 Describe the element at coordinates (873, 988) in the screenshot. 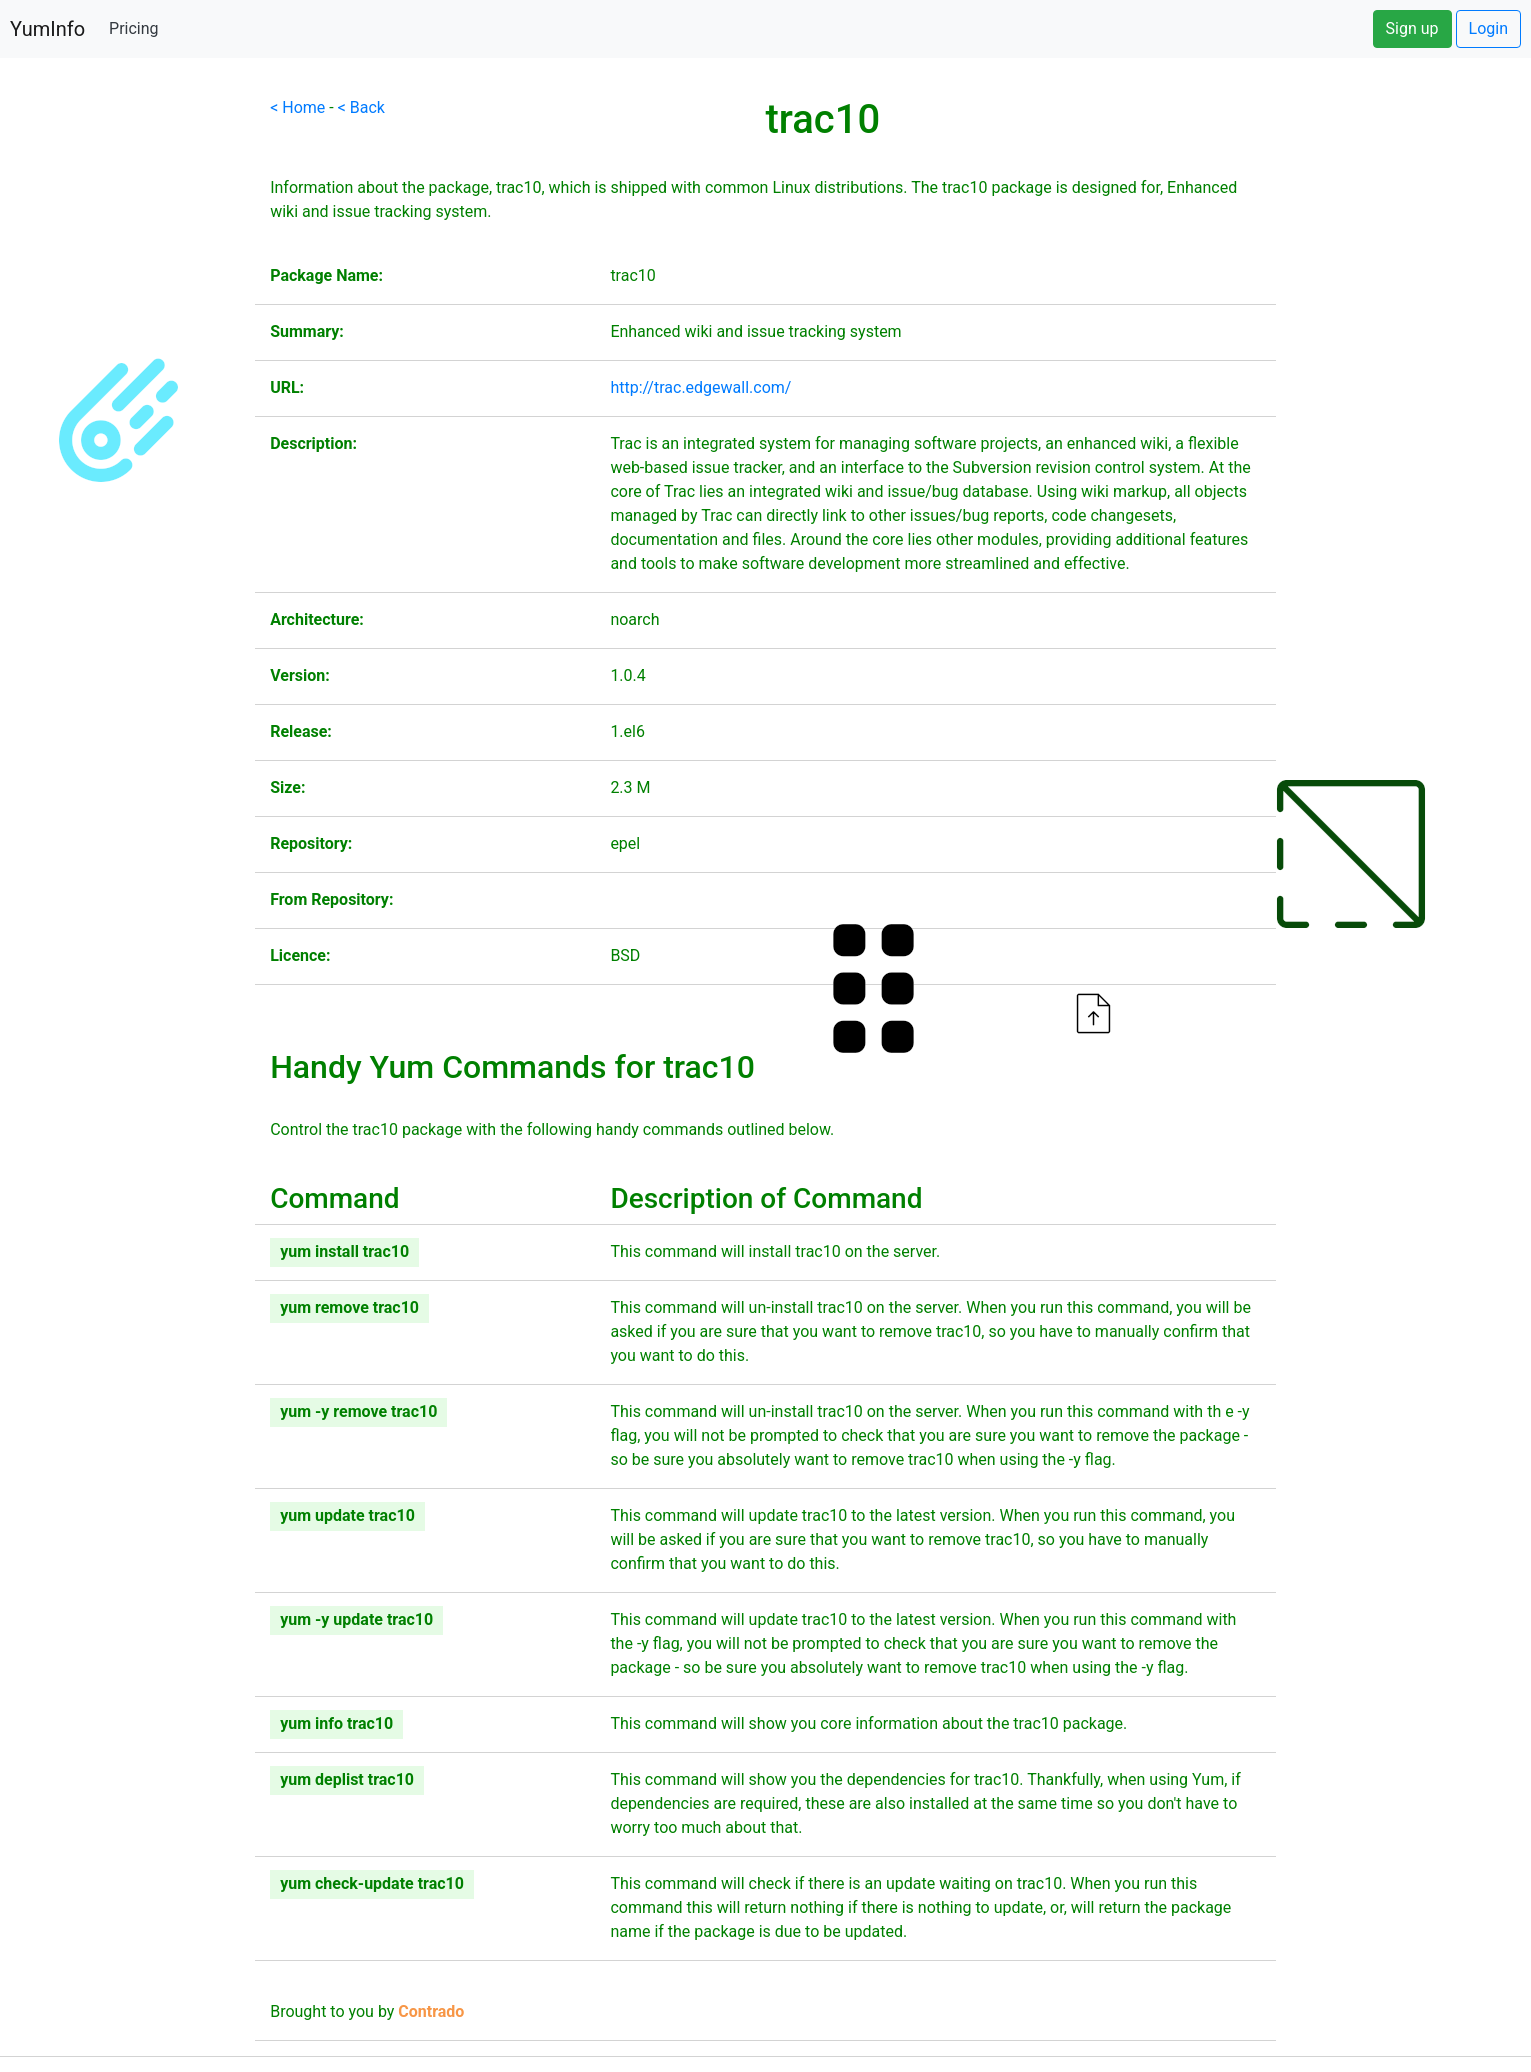

I see `toggle grid view layout` at that location.